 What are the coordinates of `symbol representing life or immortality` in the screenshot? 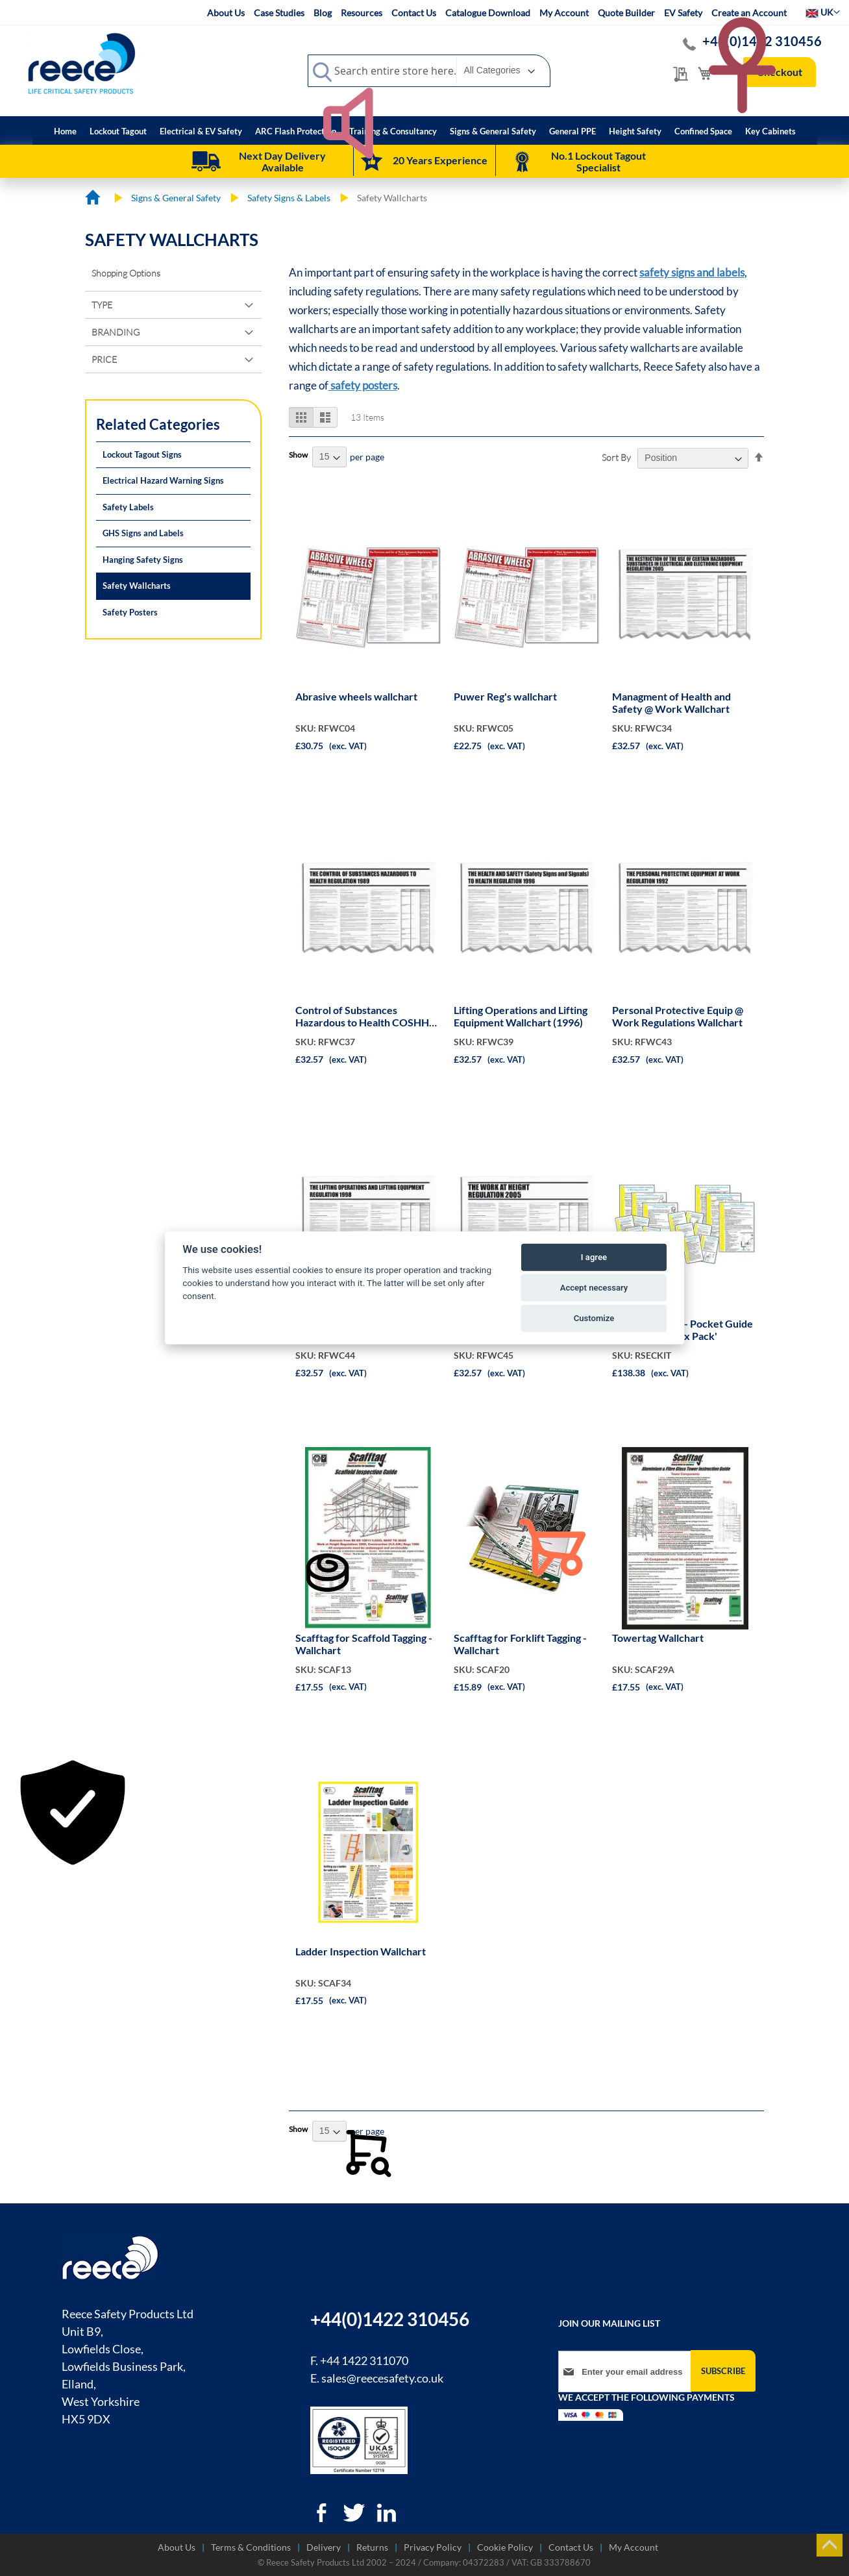 It's located at (742, 65).